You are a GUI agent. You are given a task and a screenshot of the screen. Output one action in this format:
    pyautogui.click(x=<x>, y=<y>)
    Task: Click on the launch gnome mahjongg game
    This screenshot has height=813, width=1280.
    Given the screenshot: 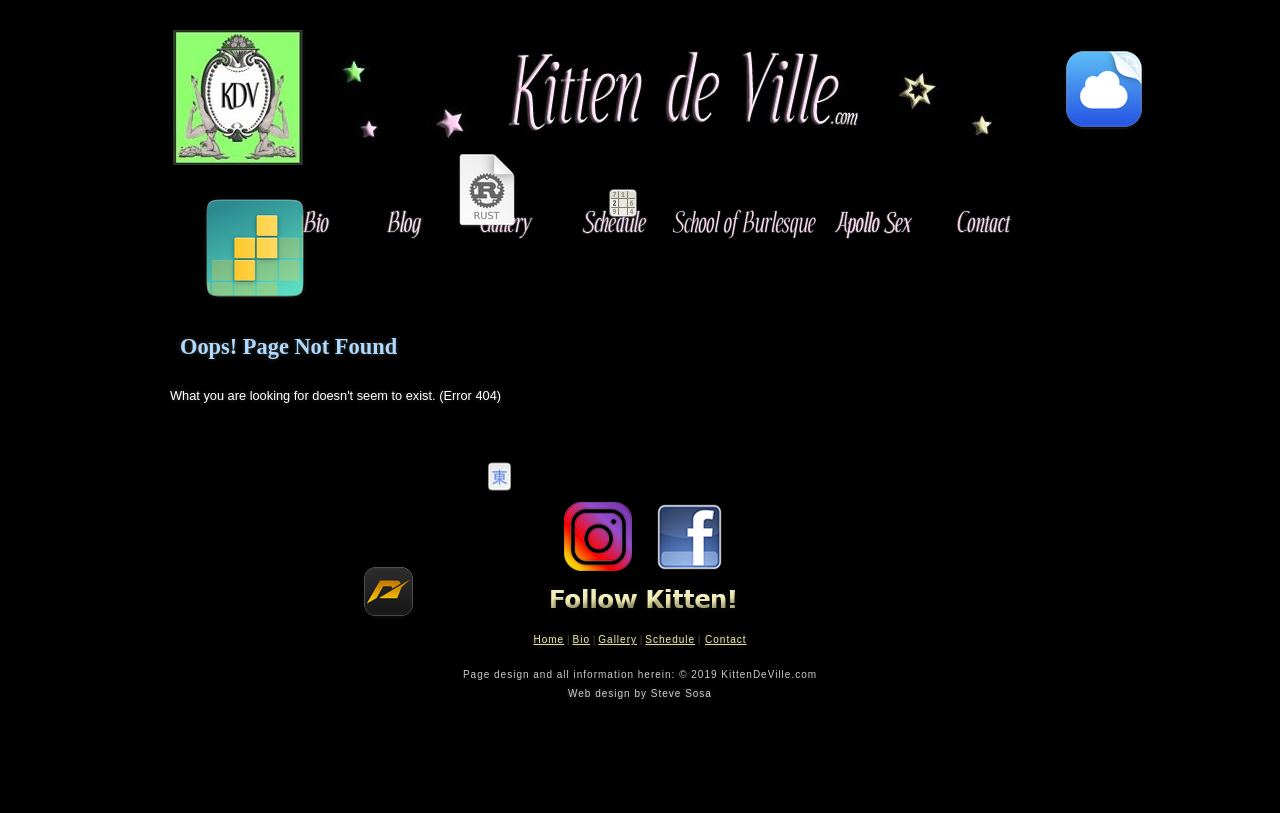 What is the action you would take?
    pyautogui.click(x=499, y=476)
    